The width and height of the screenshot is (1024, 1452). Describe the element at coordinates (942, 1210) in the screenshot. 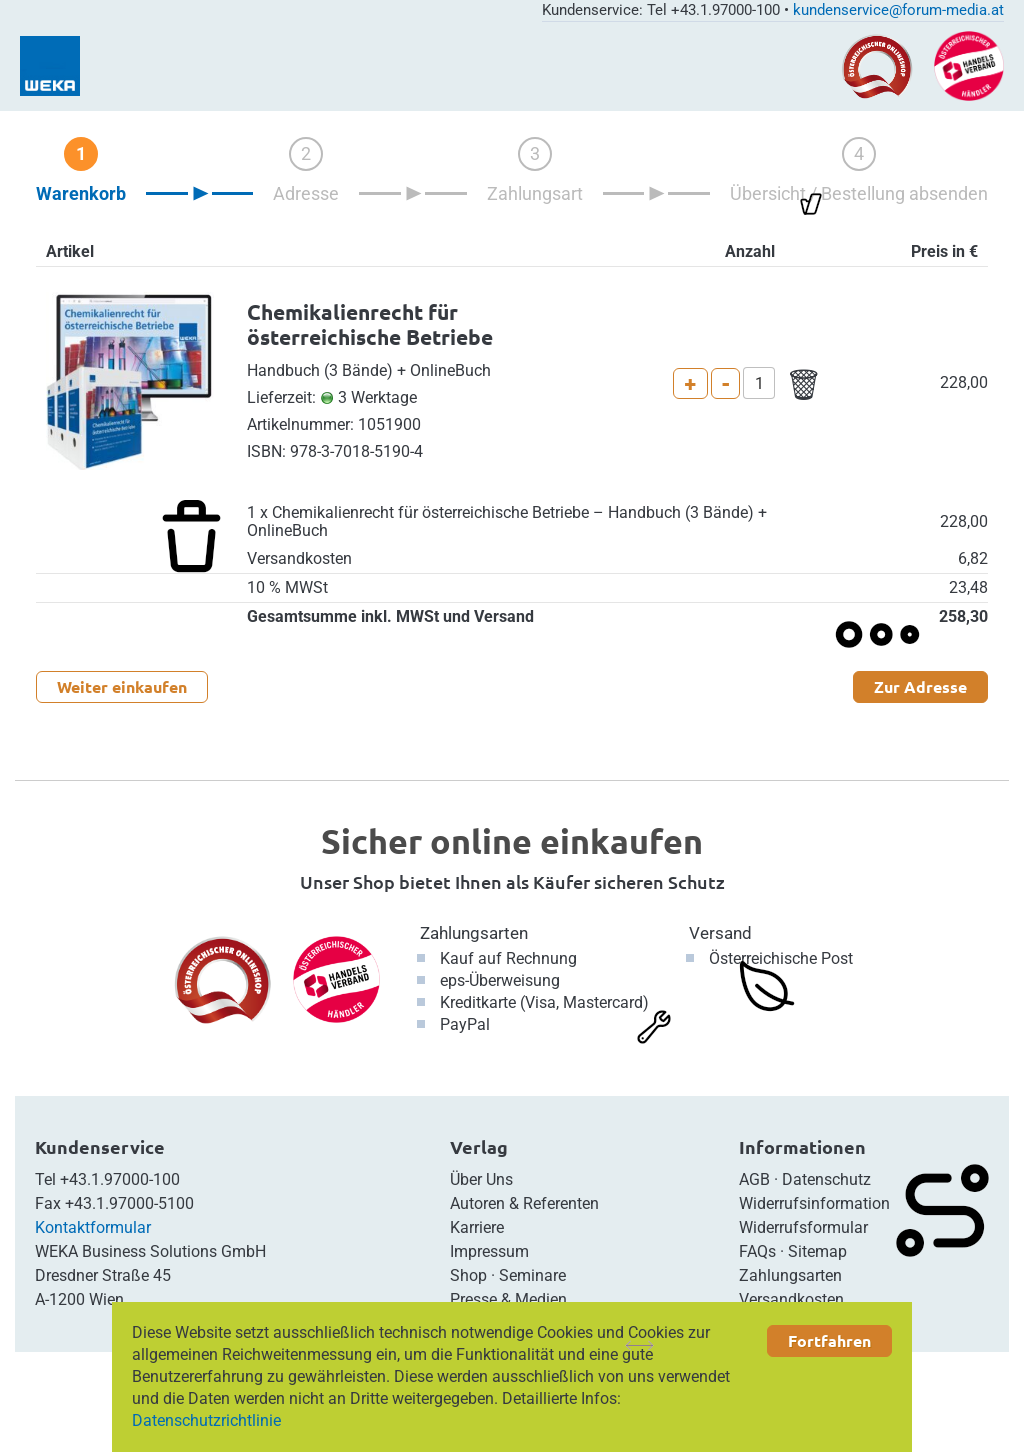

I see `view navigation route` at that location.